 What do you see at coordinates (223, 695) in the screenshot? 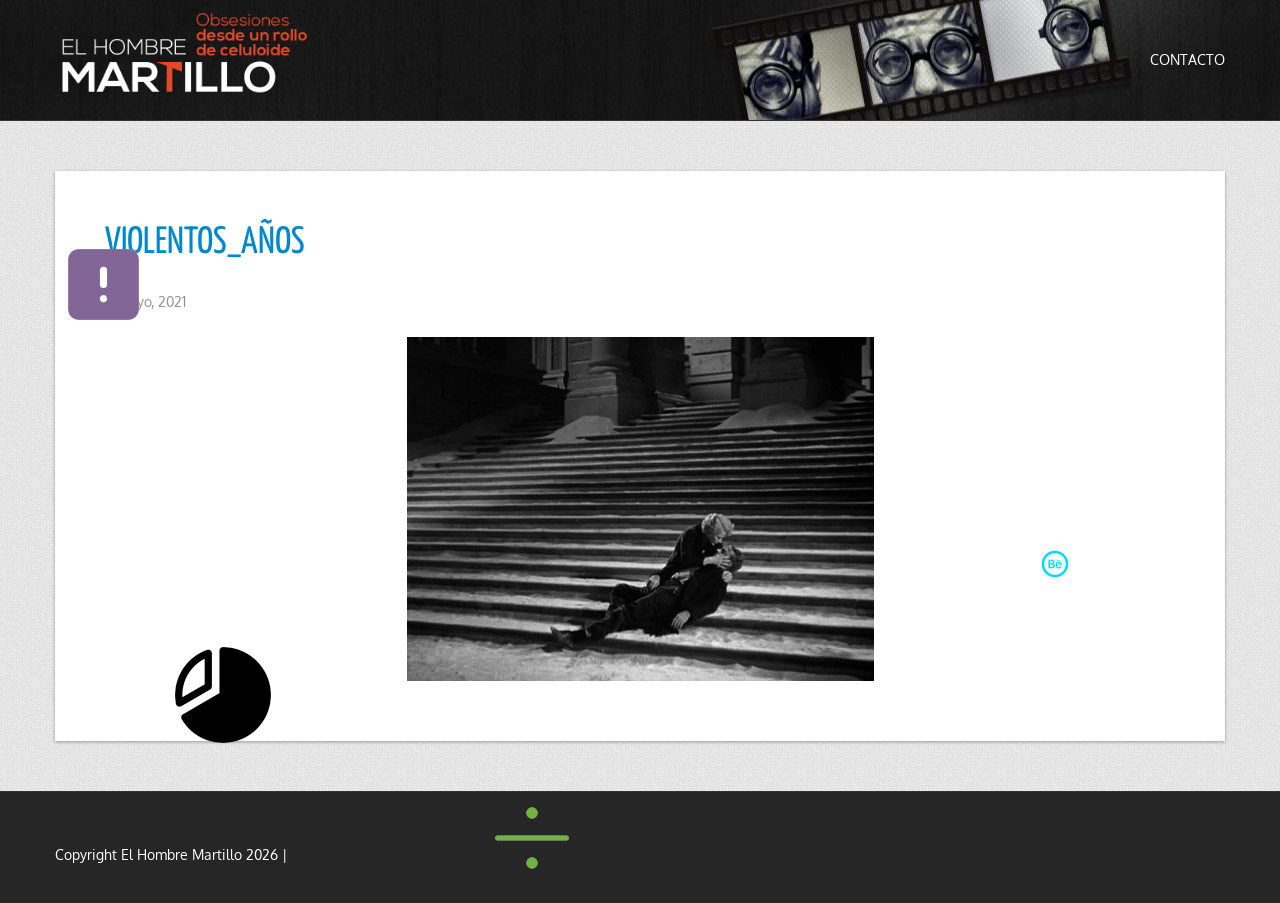
I see `view analytics breakdown` at bounding box center [223, 695].